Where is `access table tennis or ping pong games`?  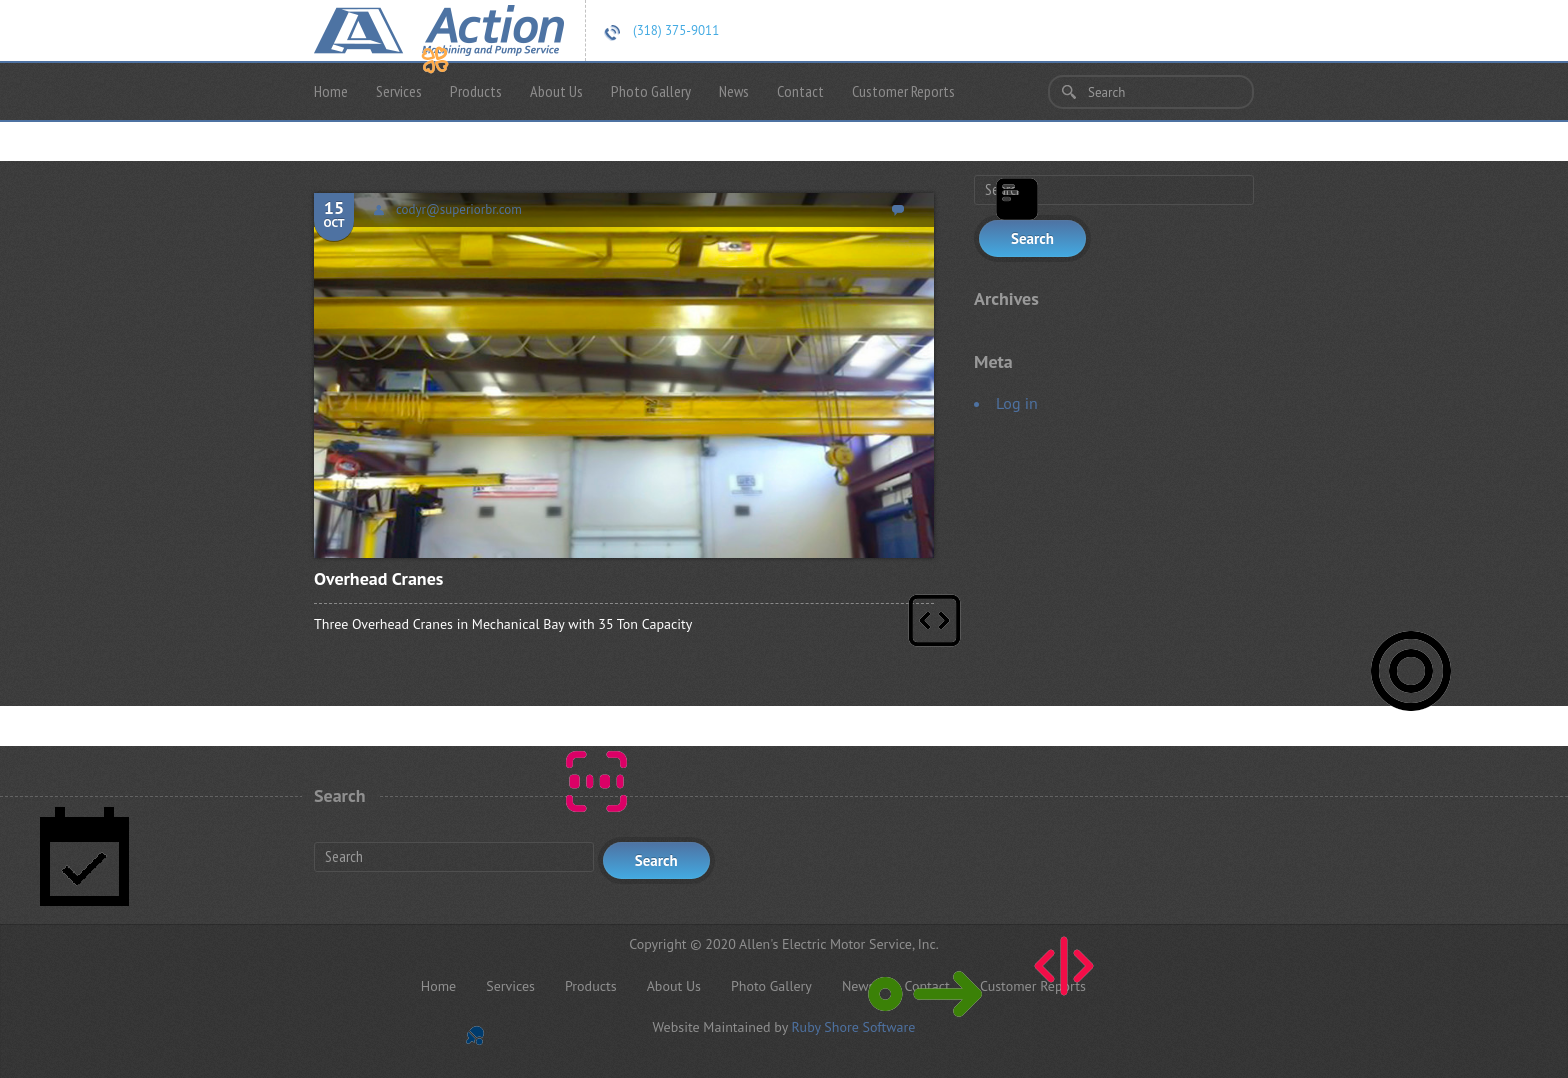
access table tennis or ping pong games is located at coordinates (475, 1035).